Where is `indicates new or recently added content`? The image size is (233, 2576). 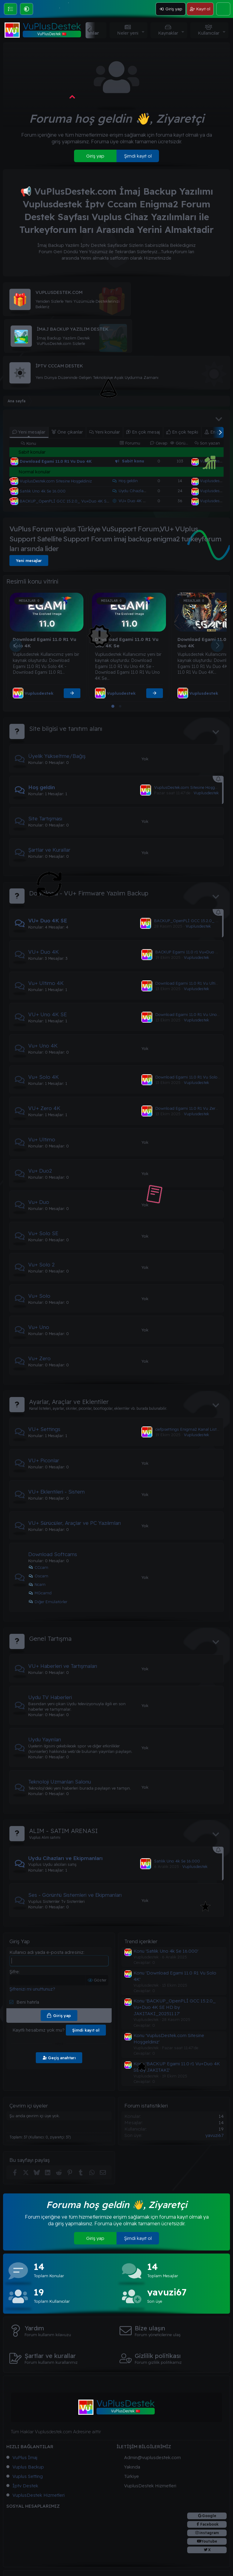 indicates new or recently added content is located at coordinates (100, 636).